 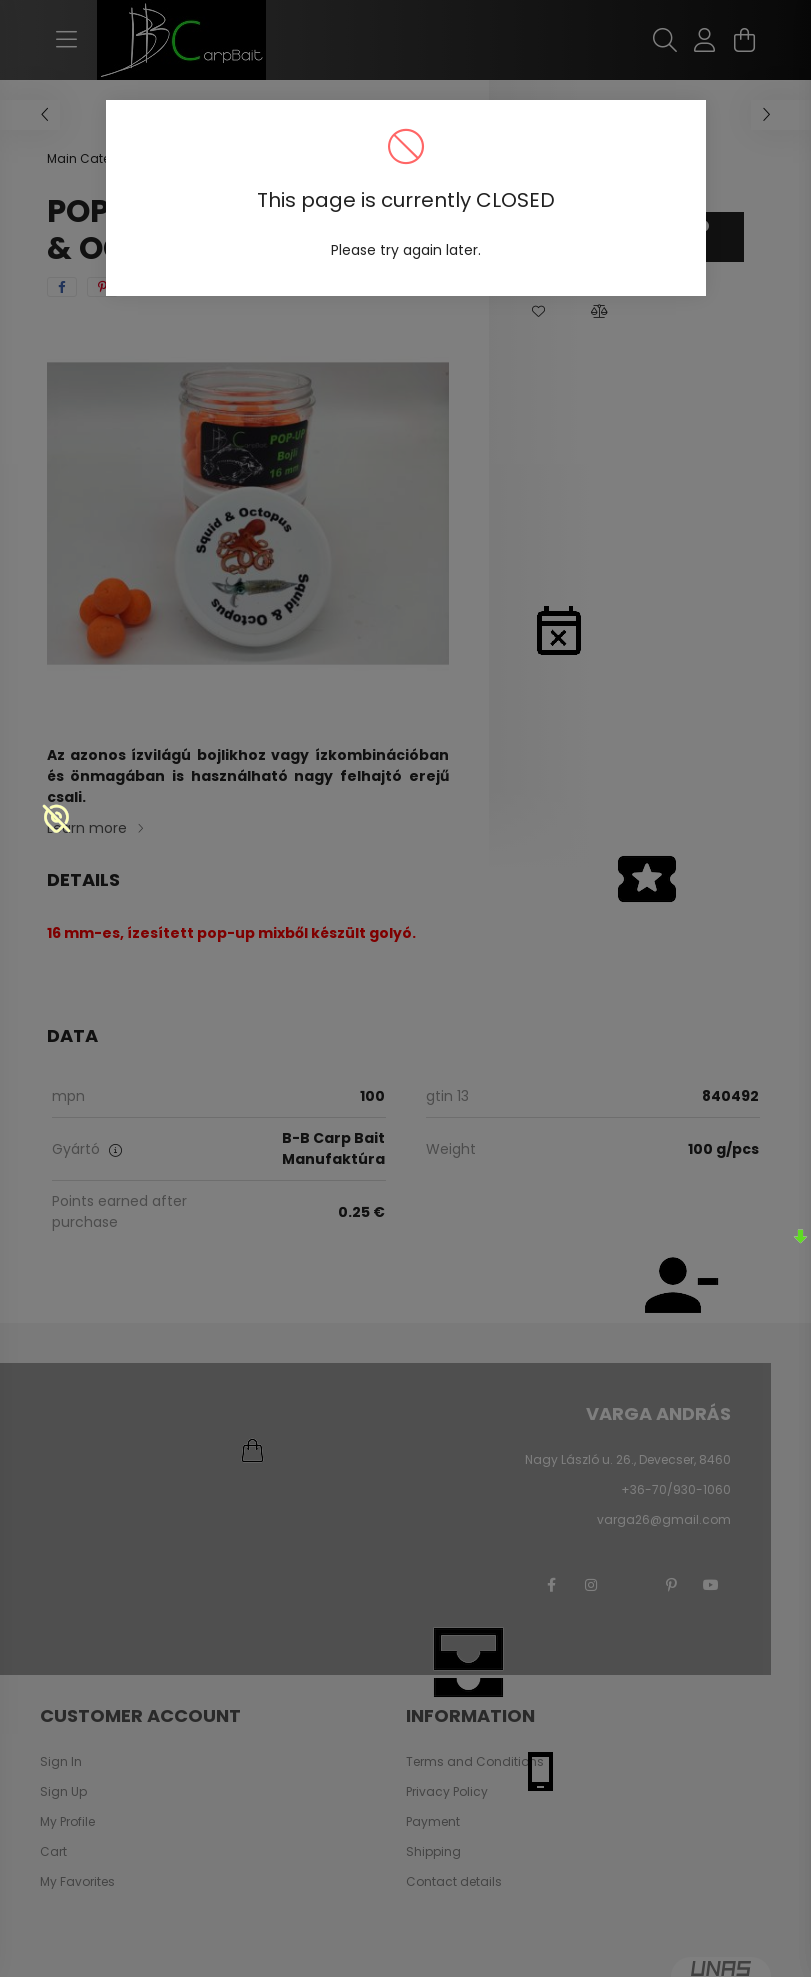 I want to click on indicates android device or mobile phone, so click(x=540, y=1771).